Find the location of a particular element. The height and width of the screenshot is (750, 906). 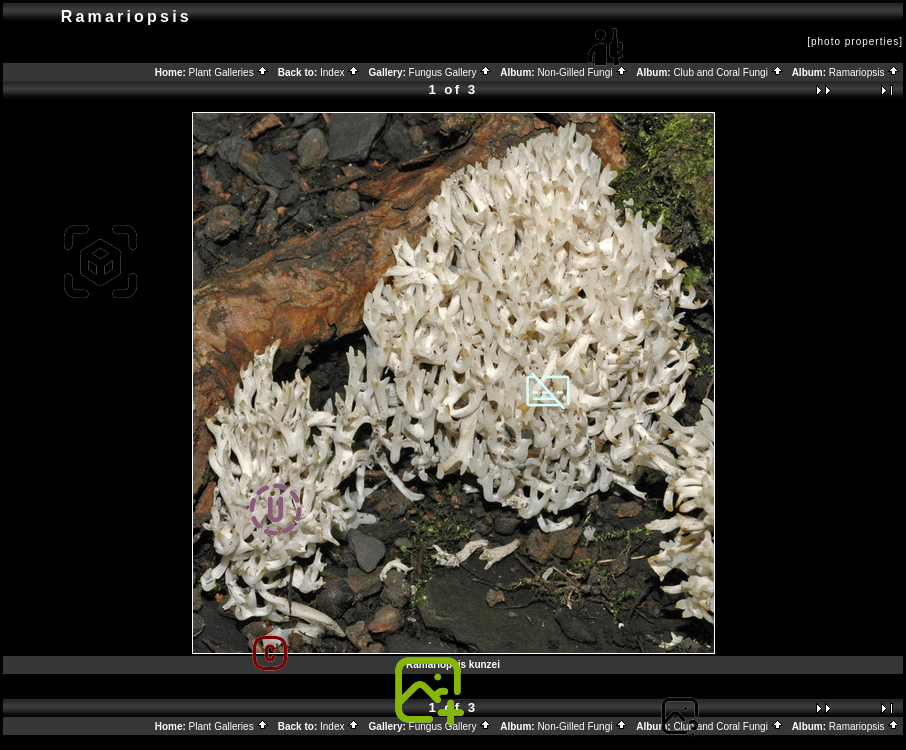

disable subtitles or closed captions is located at coordinates (548, 391).